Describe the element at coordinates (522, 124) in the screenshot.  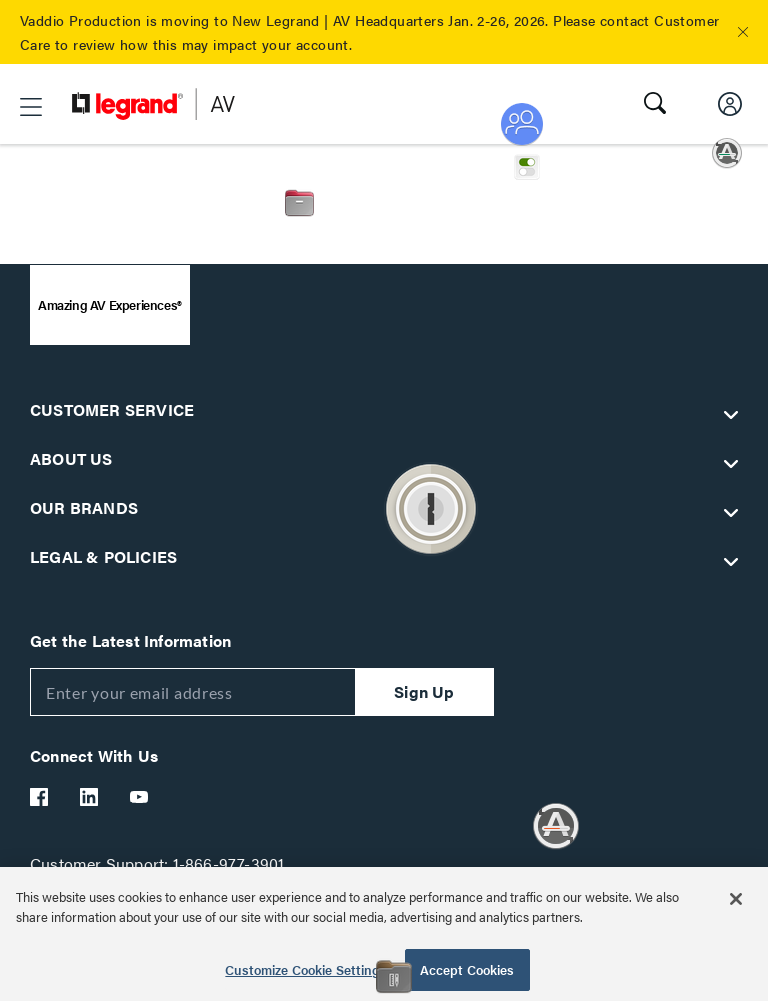
I see `access user accounts and settings` at that location.